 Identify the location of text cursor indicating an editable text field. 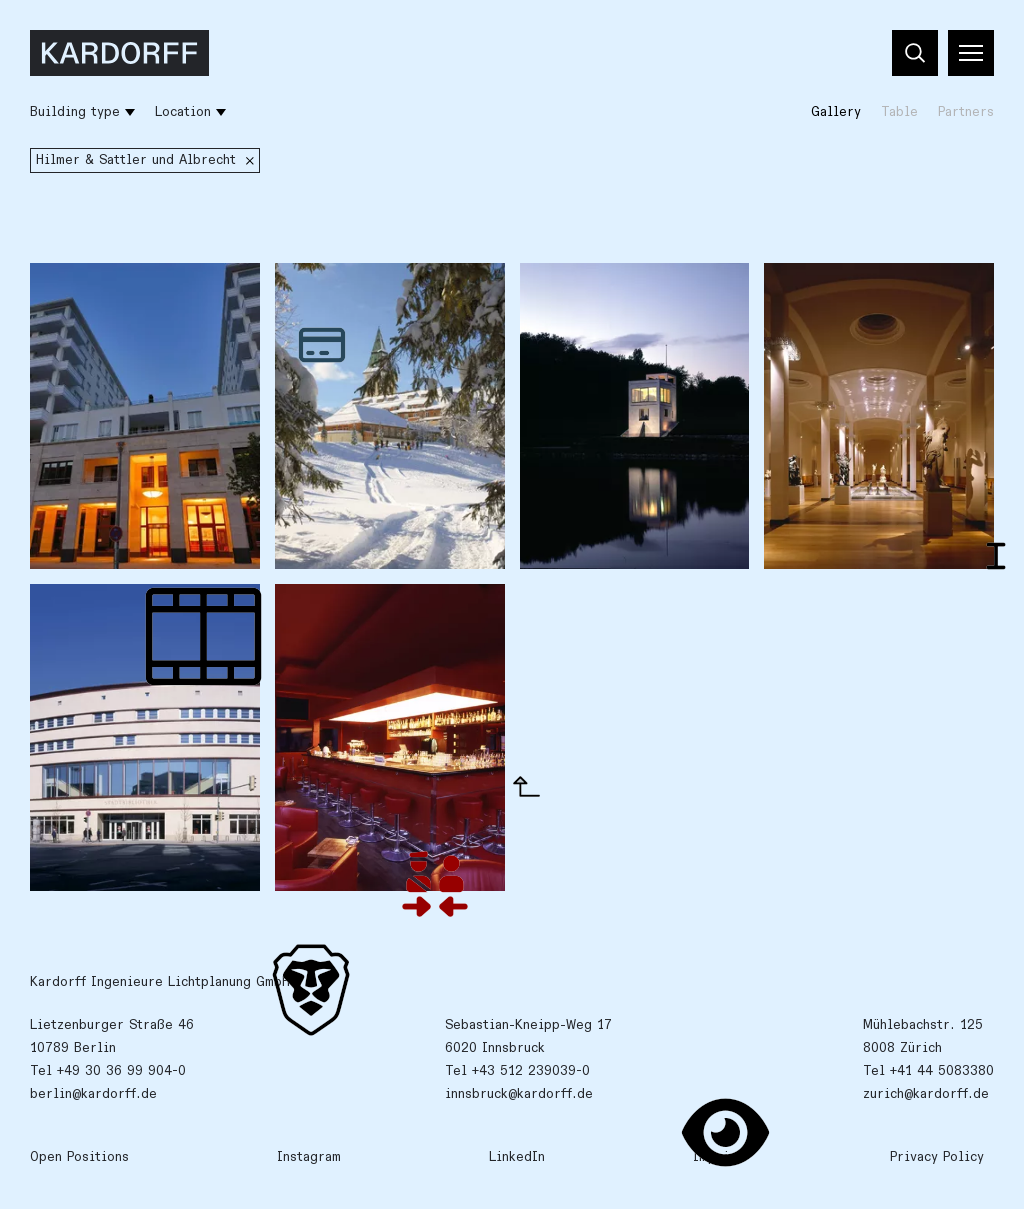
(996, 556).